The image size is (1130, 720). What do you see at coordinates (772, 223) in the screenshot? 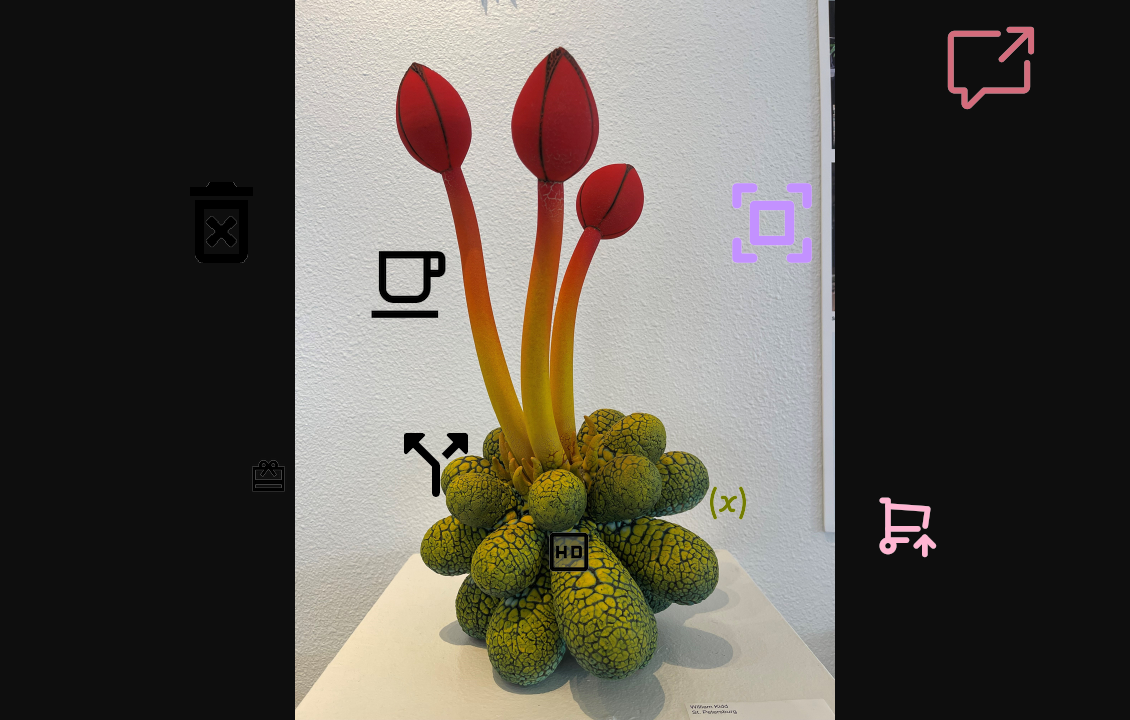
I see `scan a QR code or barcode` at bounding box center [772, 223].